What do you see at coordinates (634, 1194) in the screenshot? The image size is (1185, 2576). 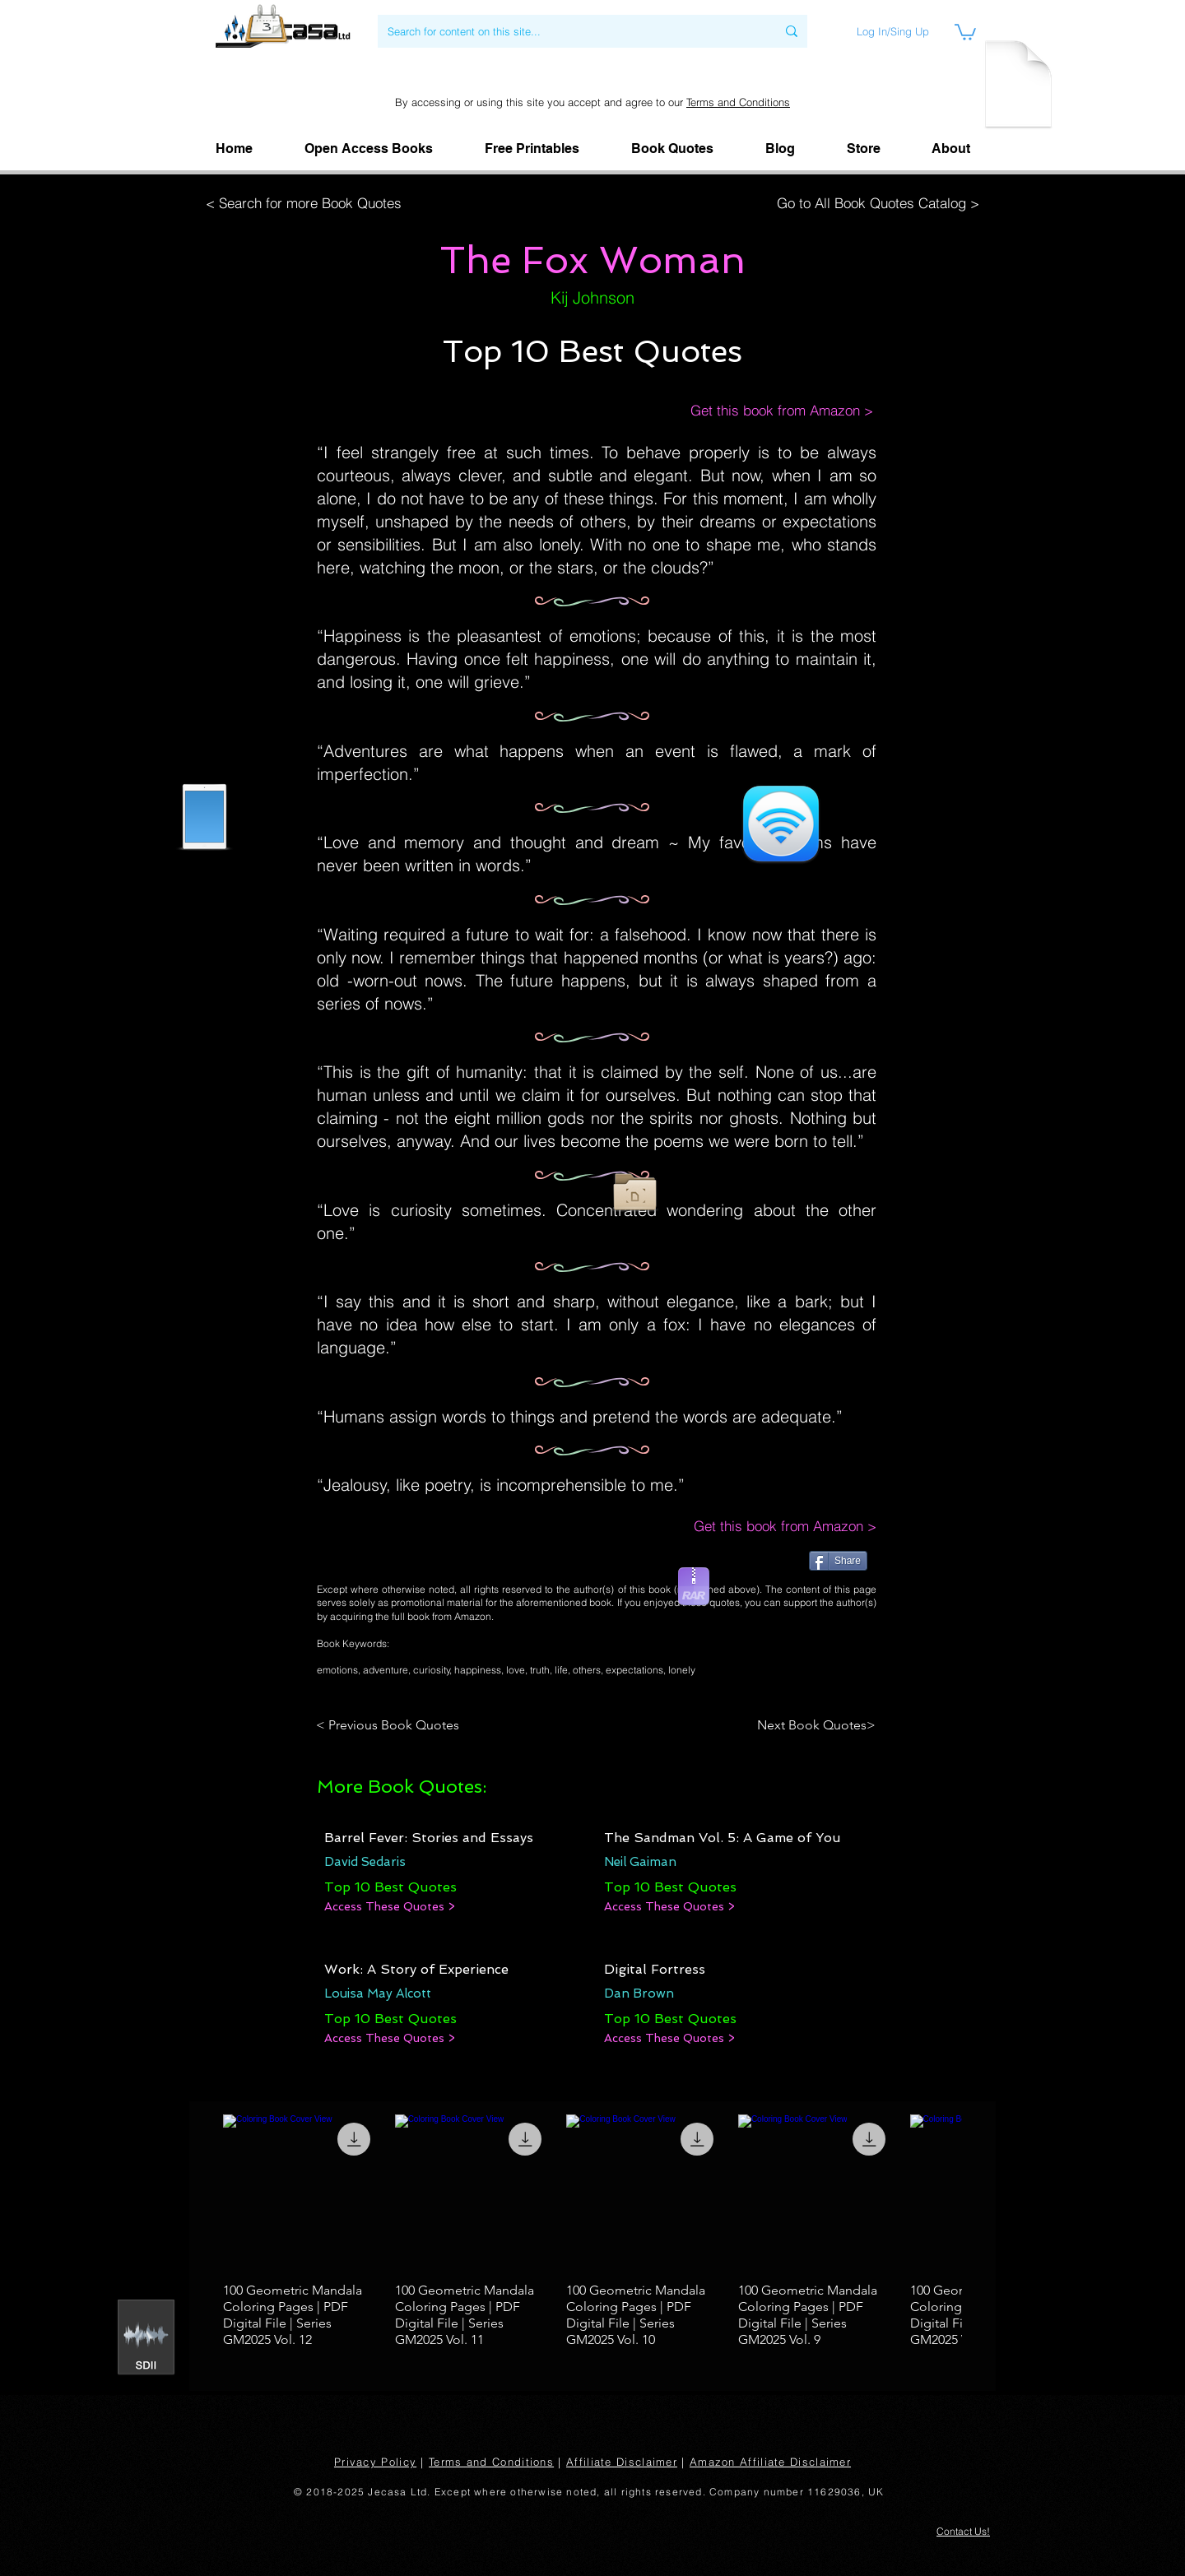 I see `access desktop folder contents` at bounding box center [634, 1194].